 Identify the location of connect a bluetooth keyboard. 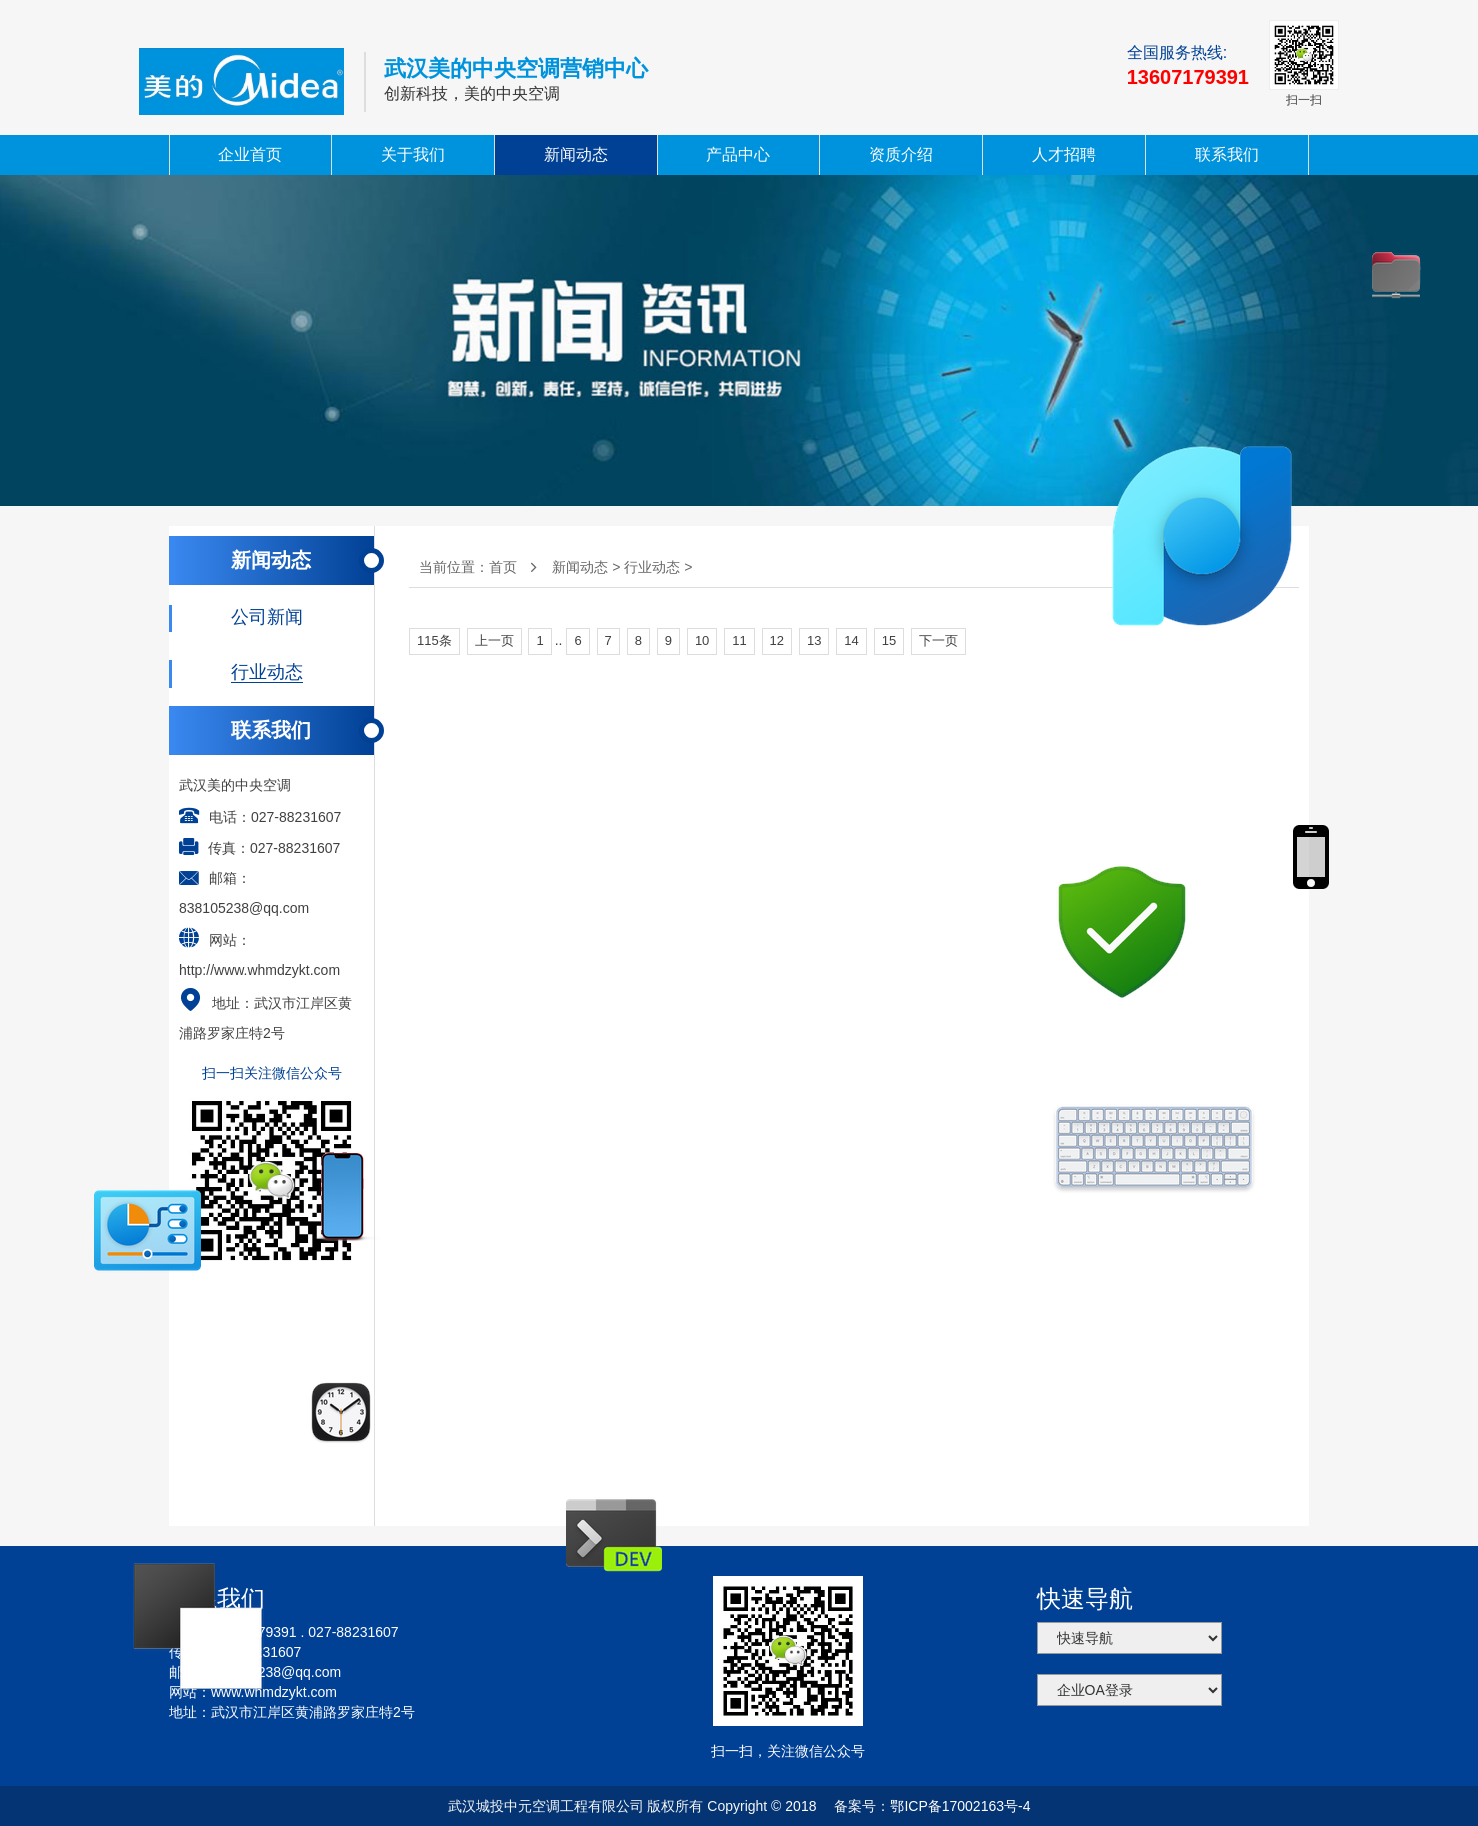
(1154, 1147).